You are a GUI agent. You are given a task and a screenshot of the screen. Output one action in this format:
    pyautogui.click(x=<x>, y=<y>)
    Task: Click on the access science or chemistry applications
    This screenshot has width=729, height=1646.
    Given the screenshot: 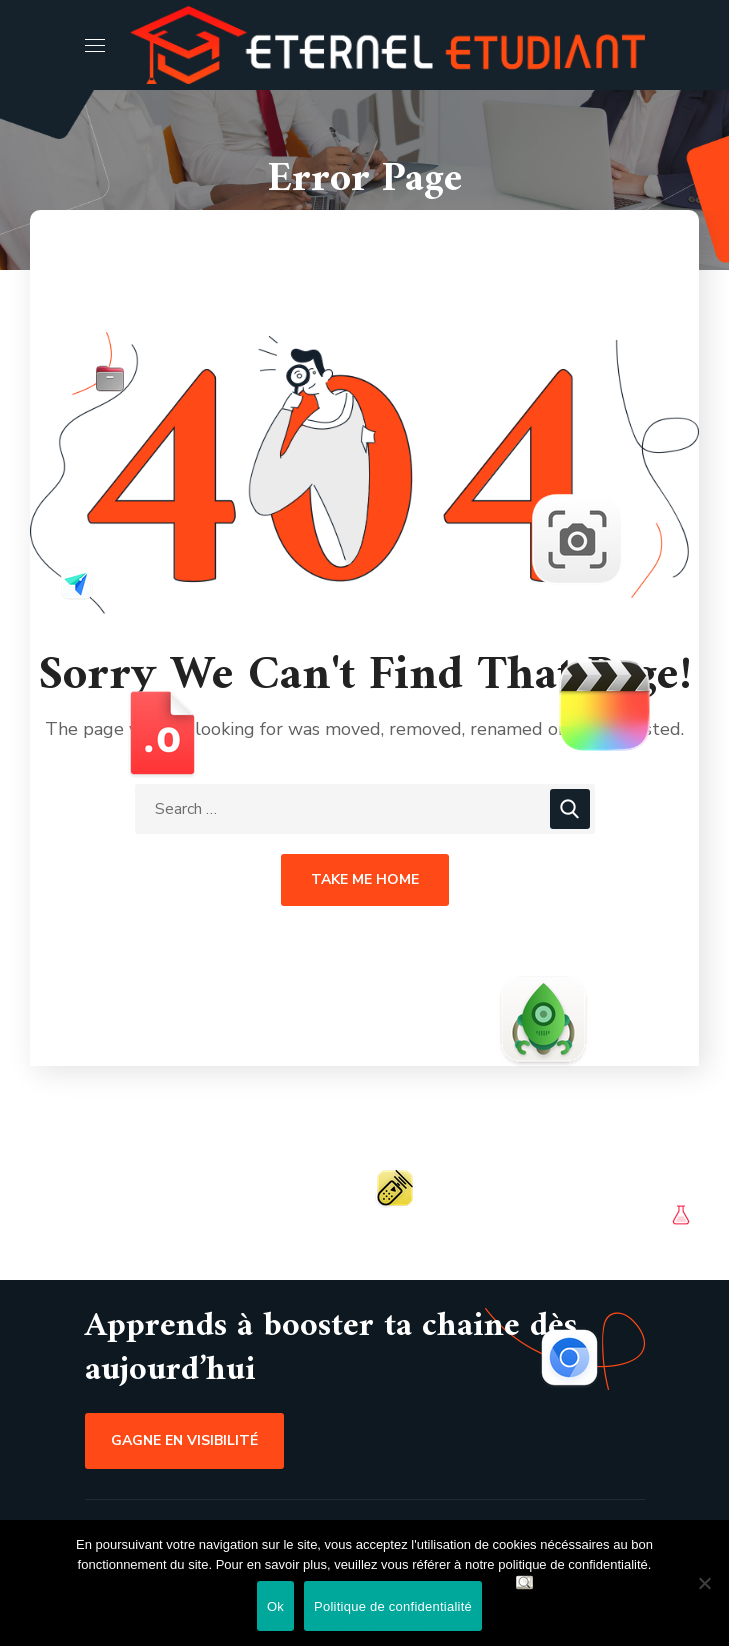 What is the action you would take?
    pyautogui.click(x=681, y=1215)
    